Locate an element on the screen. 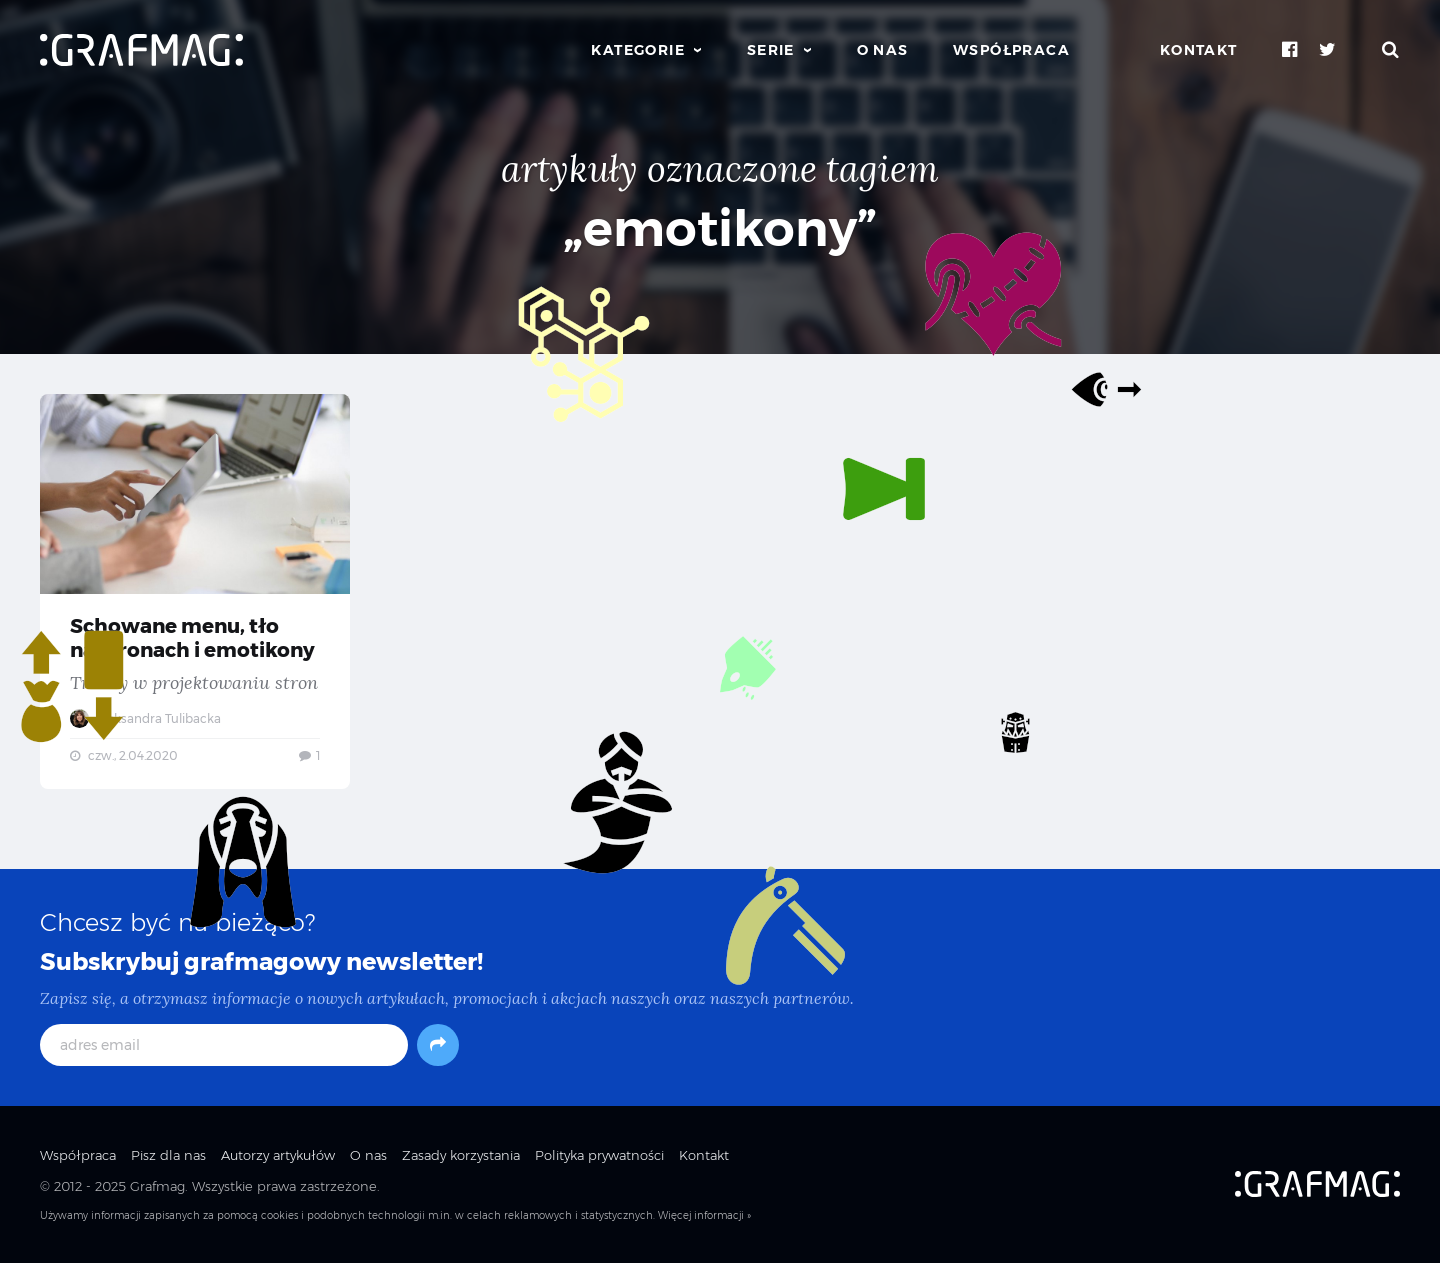 Image resolution: width=1440 pixels, height=1263 pixels. look at or focus on a target object is located at coordinates (1107, 389).